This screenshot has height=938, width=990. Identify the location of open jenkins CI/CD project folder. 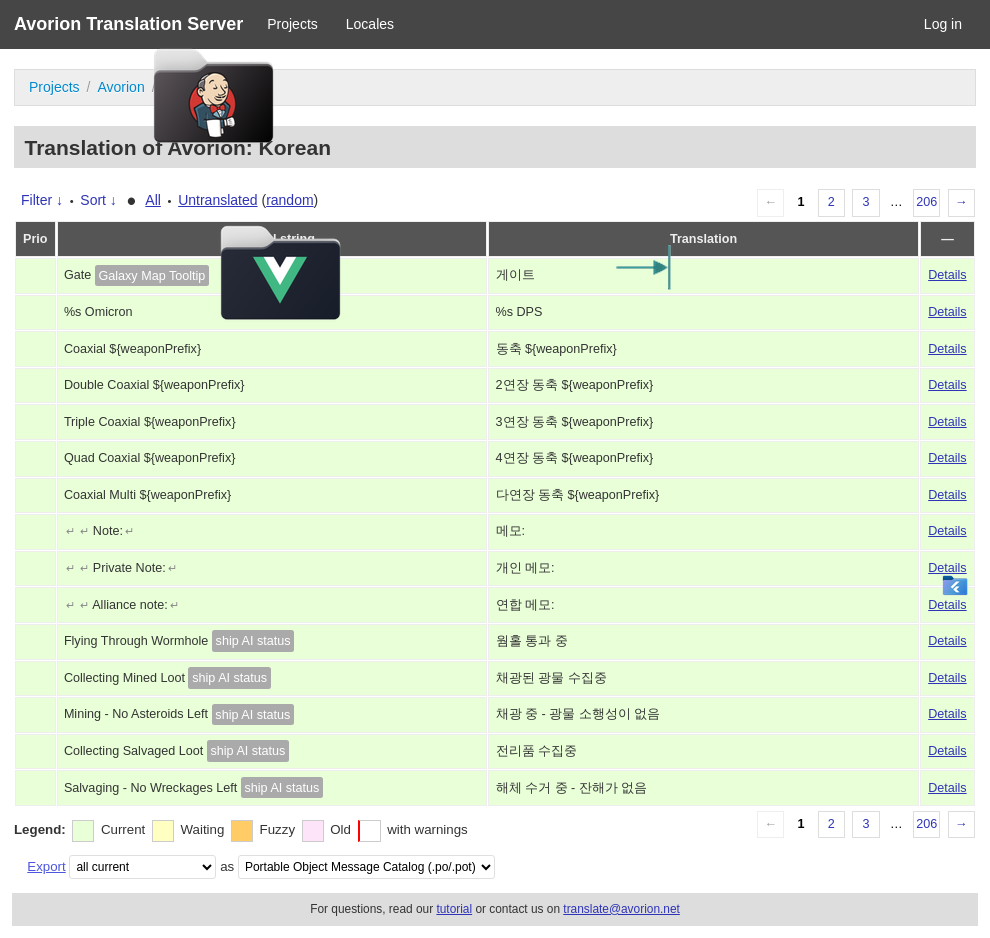
(213, 99).